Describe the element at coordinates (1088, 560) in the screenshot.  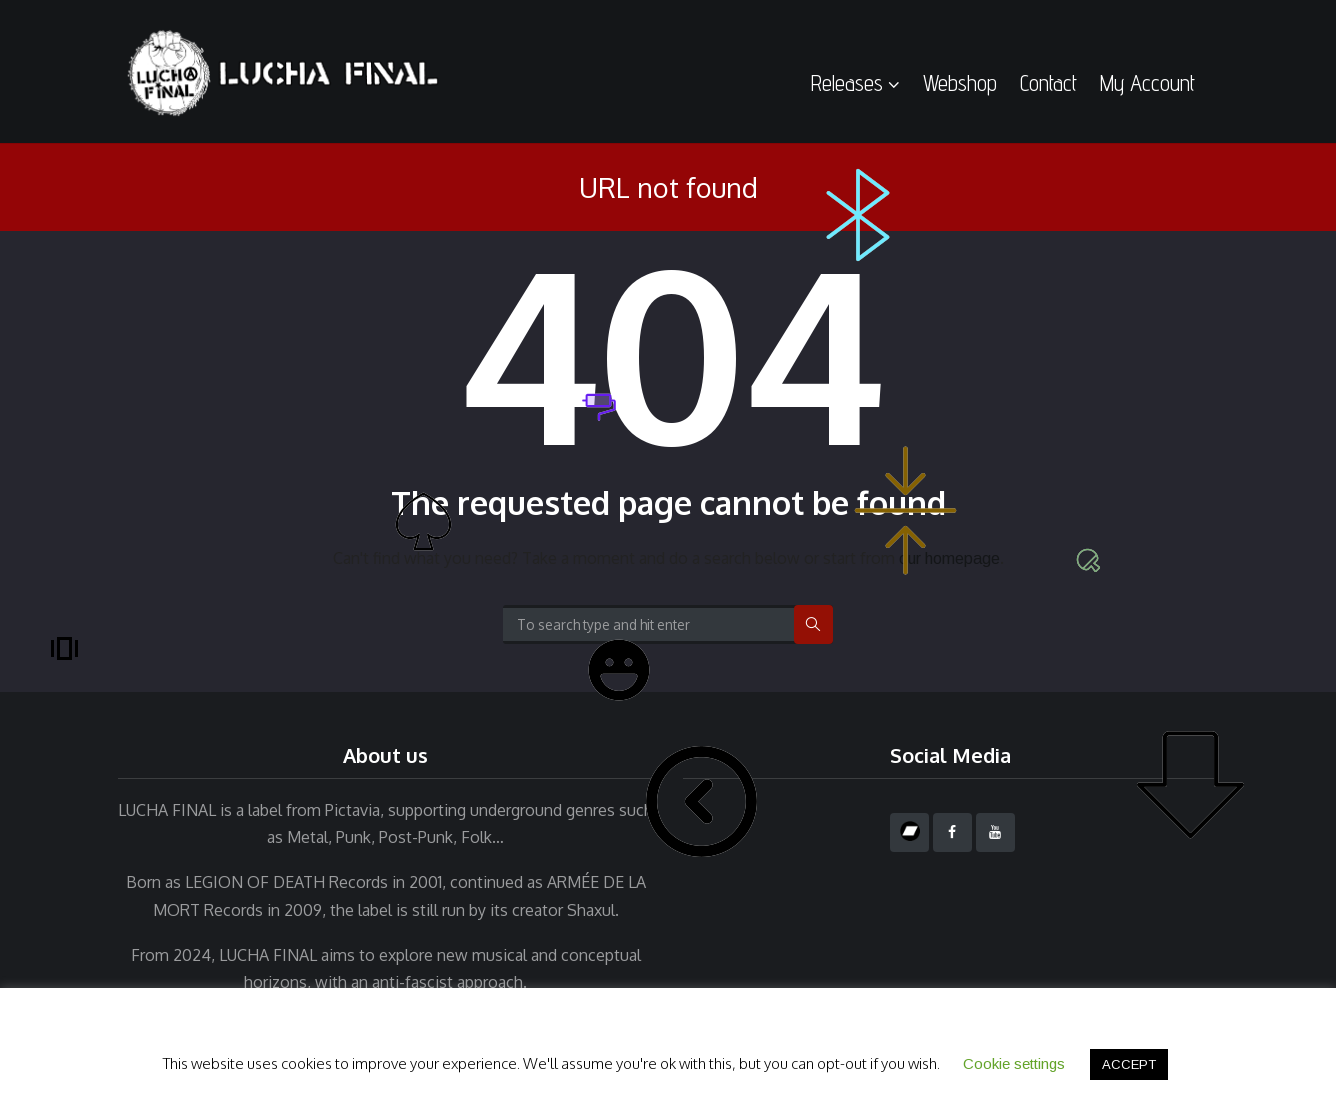
I see `access table tennis or ping pong game` at that location.